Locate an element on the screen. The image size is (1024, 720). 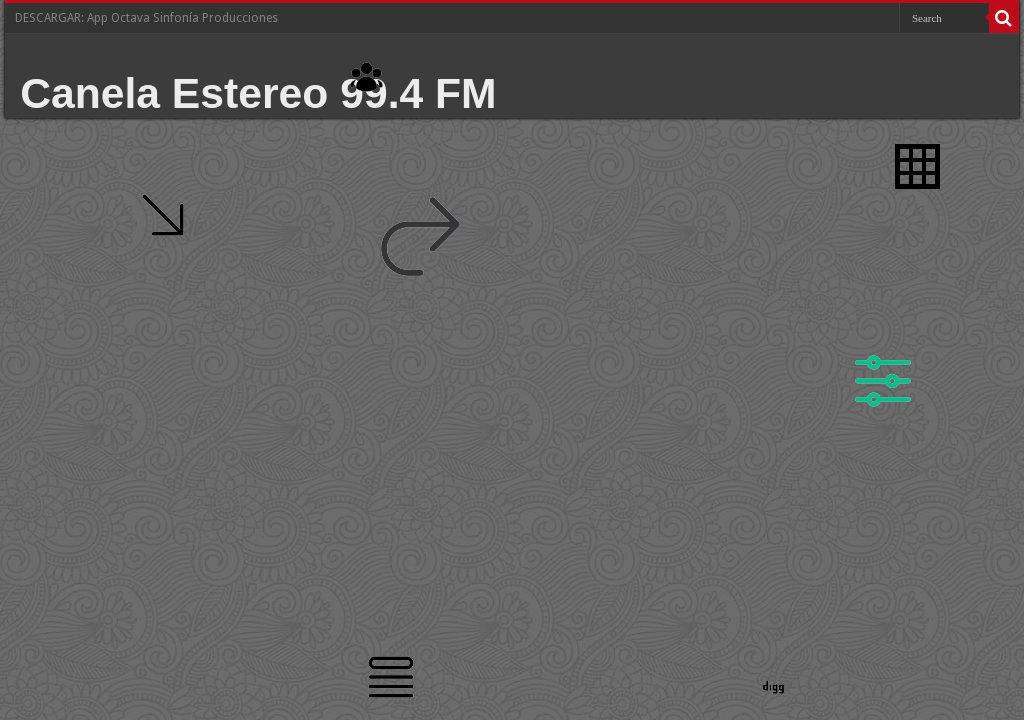
adjust settings or preferences is located at coordinates (883, 381).